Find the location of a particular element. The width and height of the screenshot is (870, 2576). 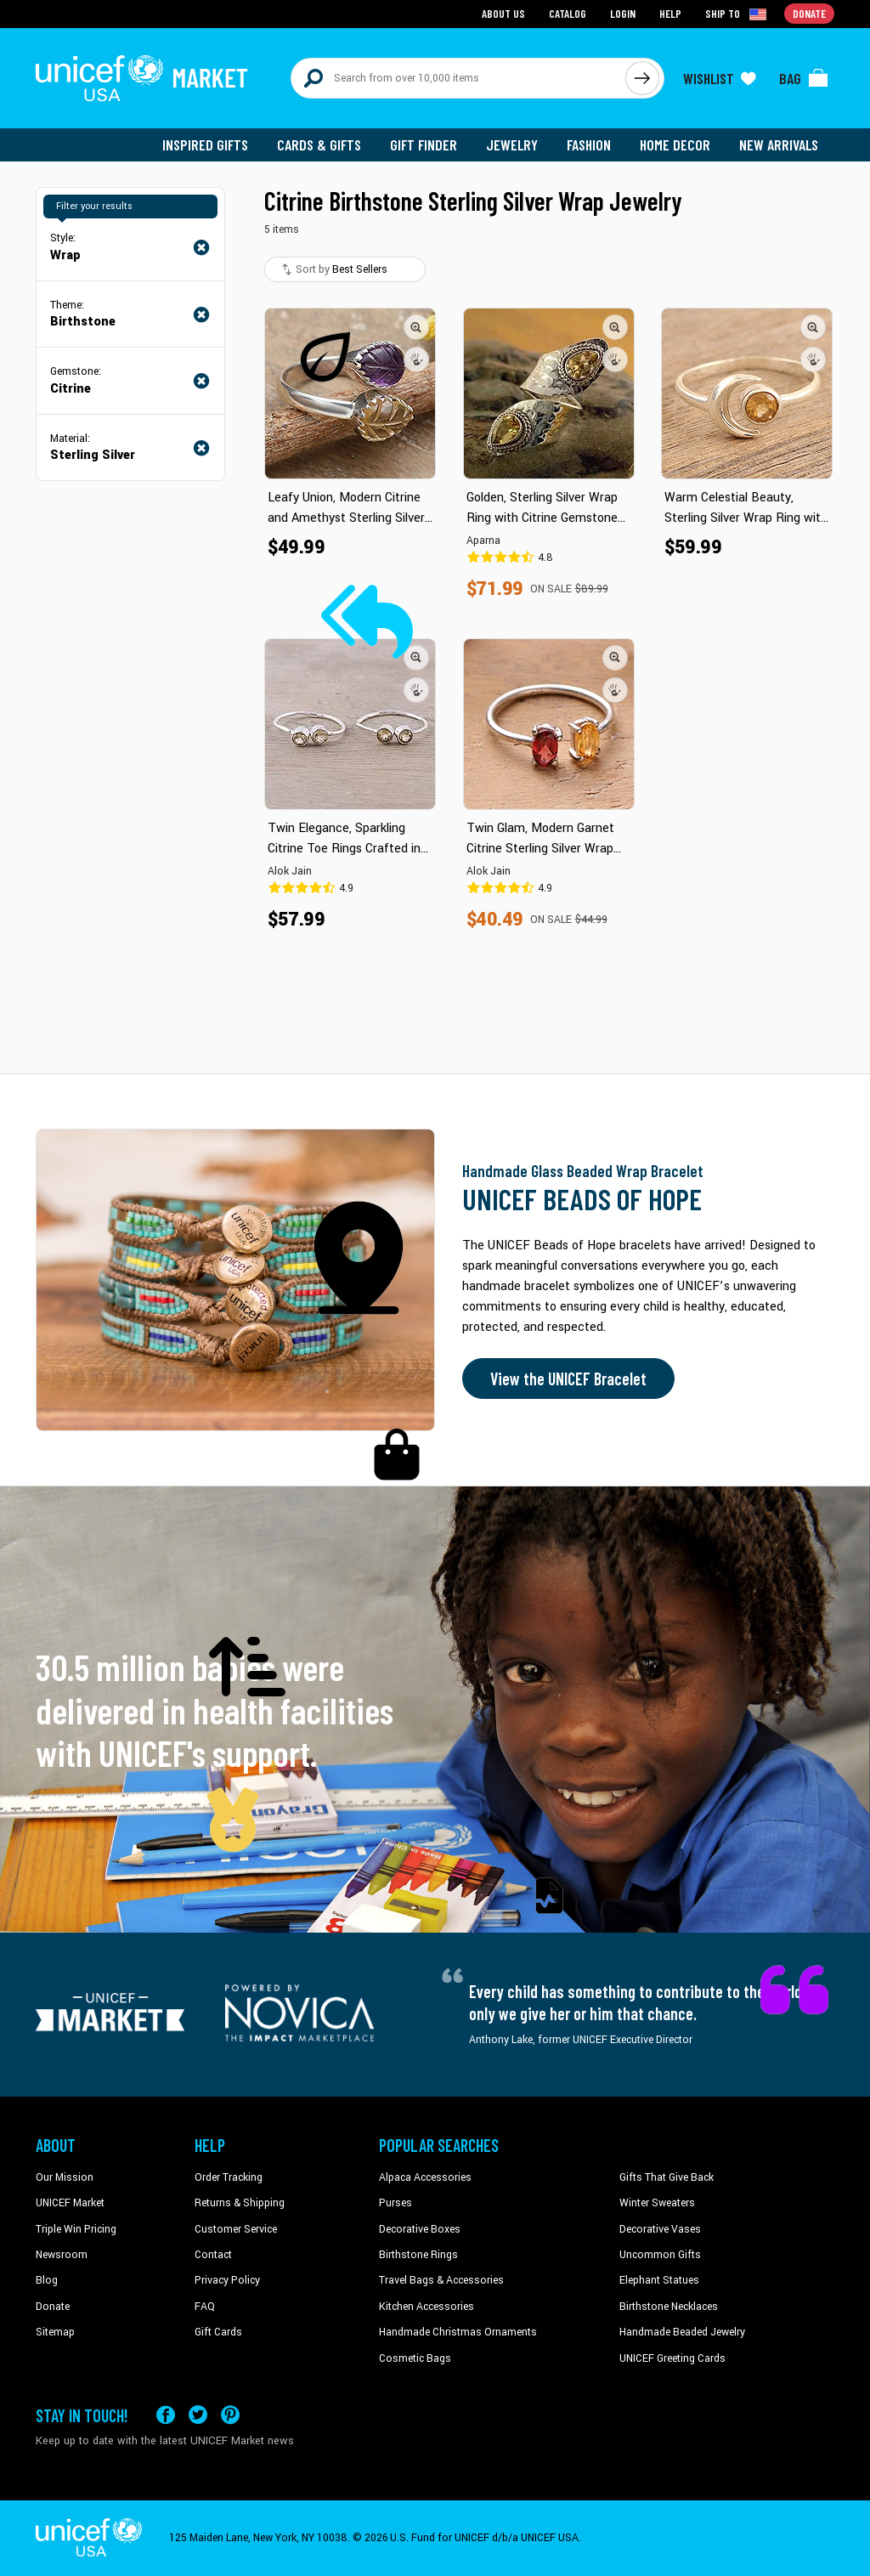

reply all to an email or message is located at coordinates (367, 623).